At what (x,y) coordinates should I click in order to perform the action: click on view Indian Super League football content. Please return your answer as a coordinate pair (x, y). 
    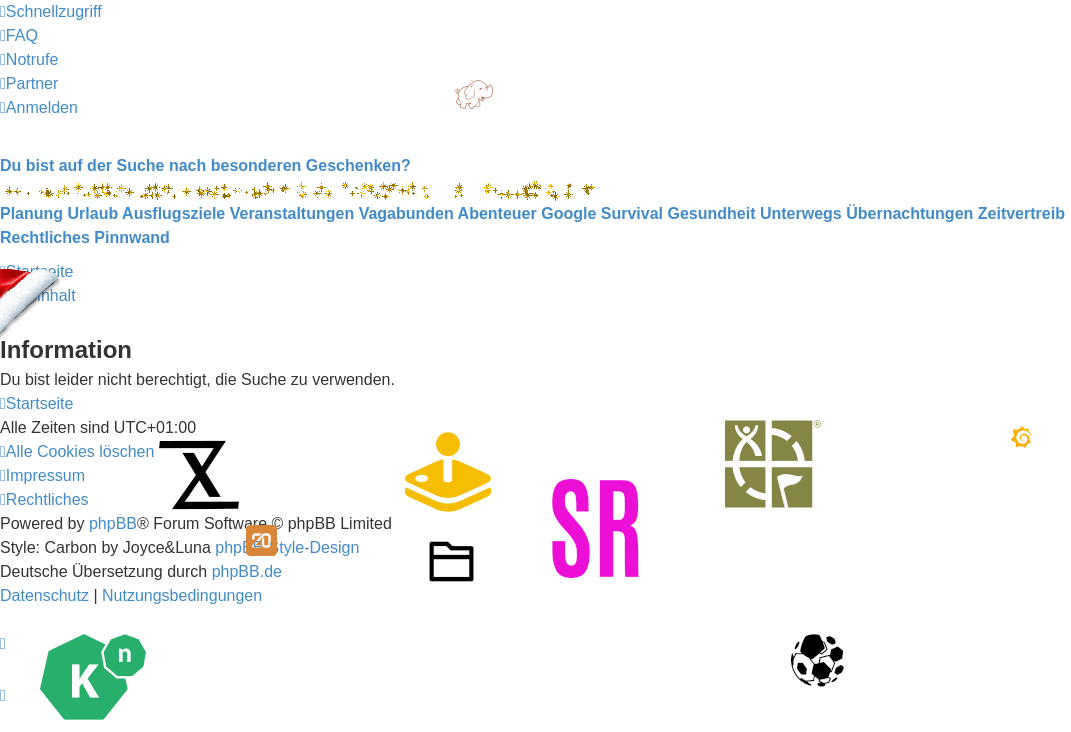
    Looking at the image, I should click on (817, 660).